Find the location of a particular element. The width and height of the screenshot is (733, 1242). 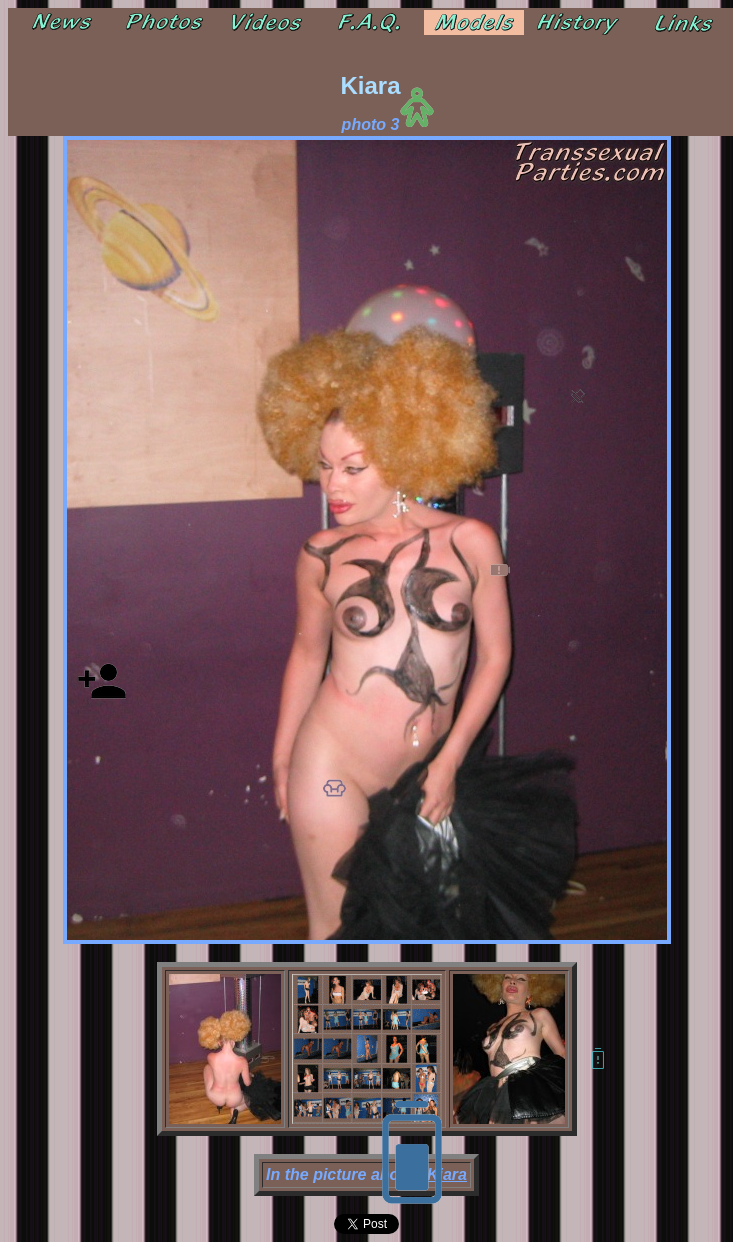

browse furniture or home decor items is located at coordinates (334, 788).